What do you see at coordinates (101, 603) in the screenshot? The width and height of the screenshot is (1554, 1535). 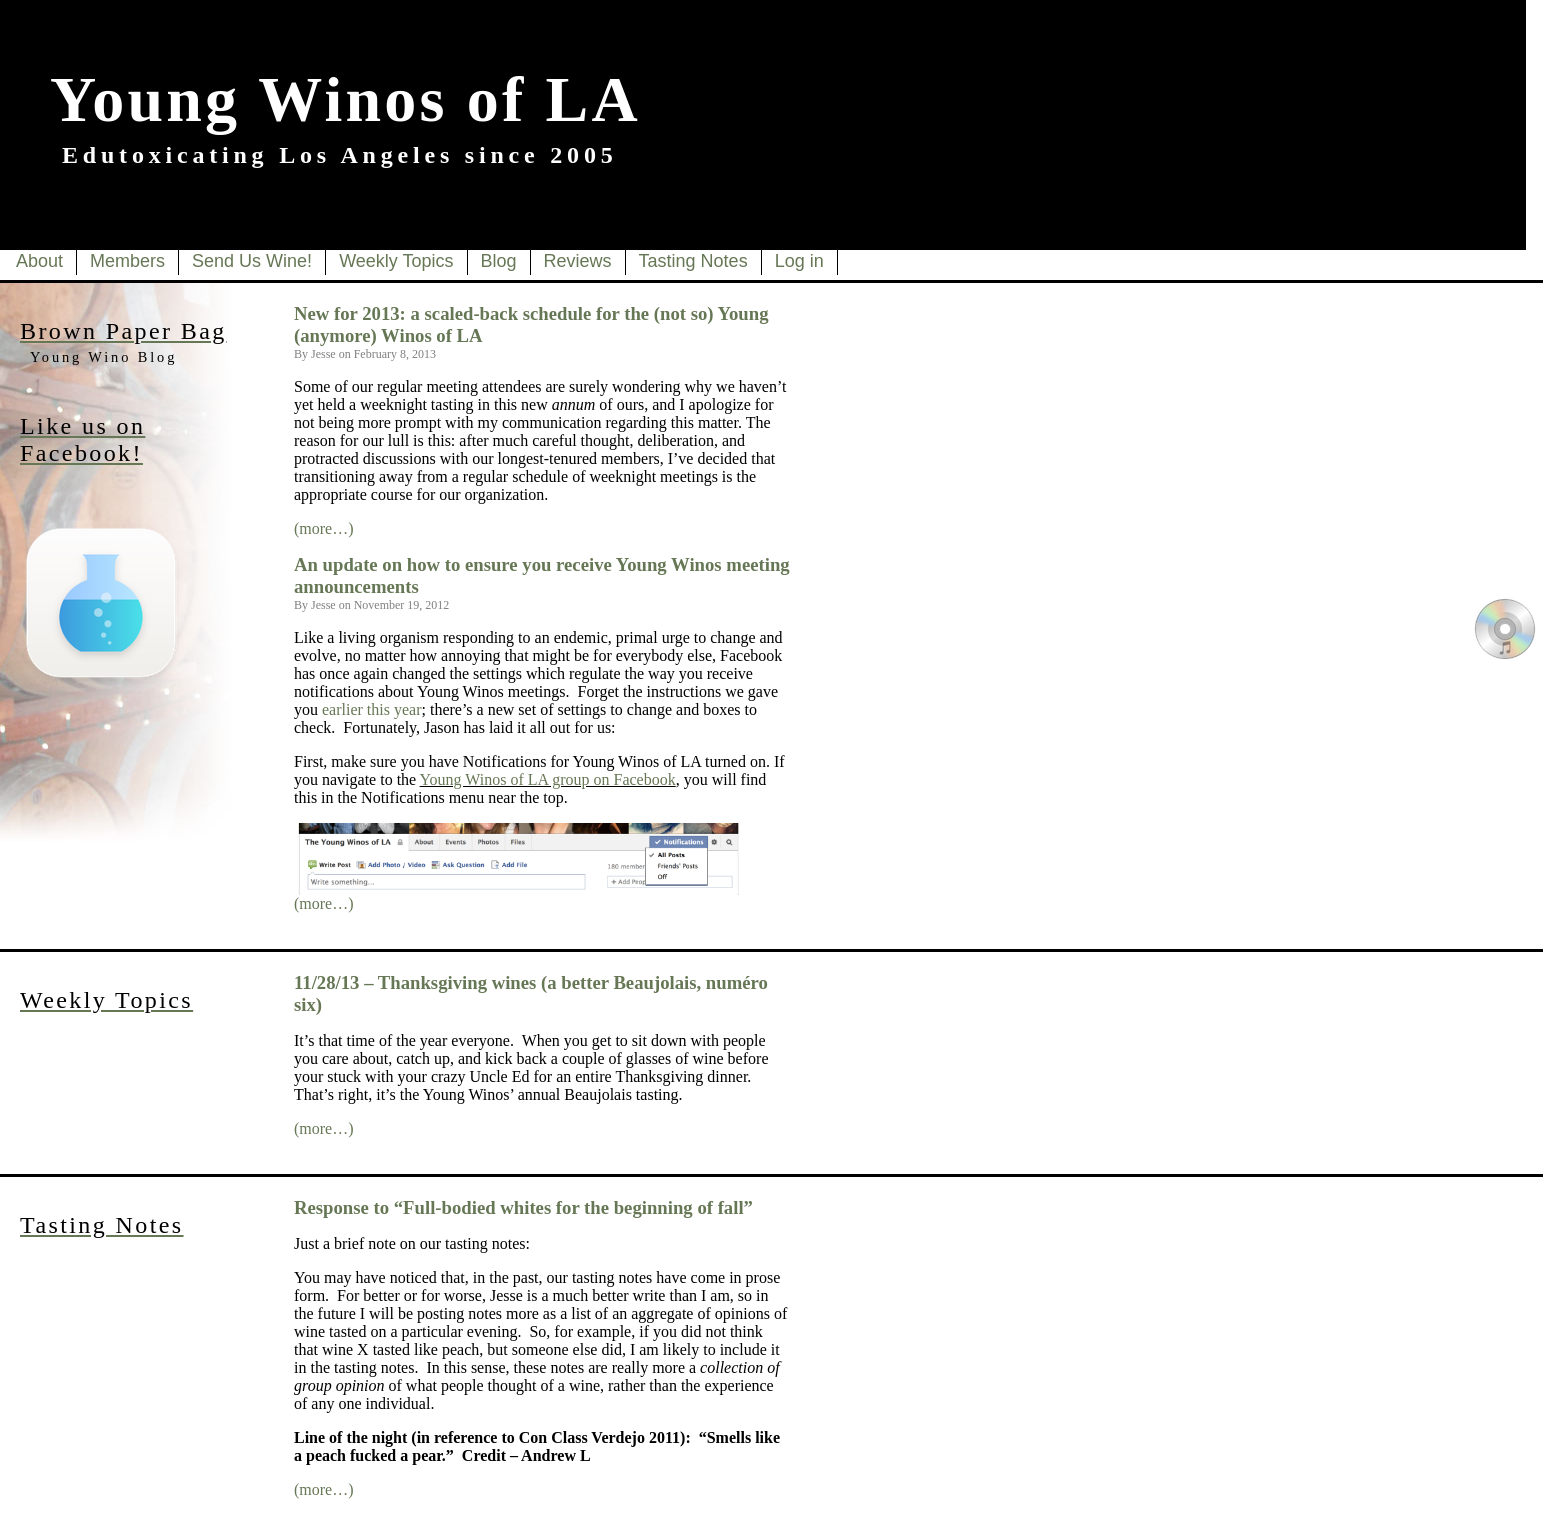 I see `open fluid app for creating site-specific browsers` at bounding box center [101, 603].